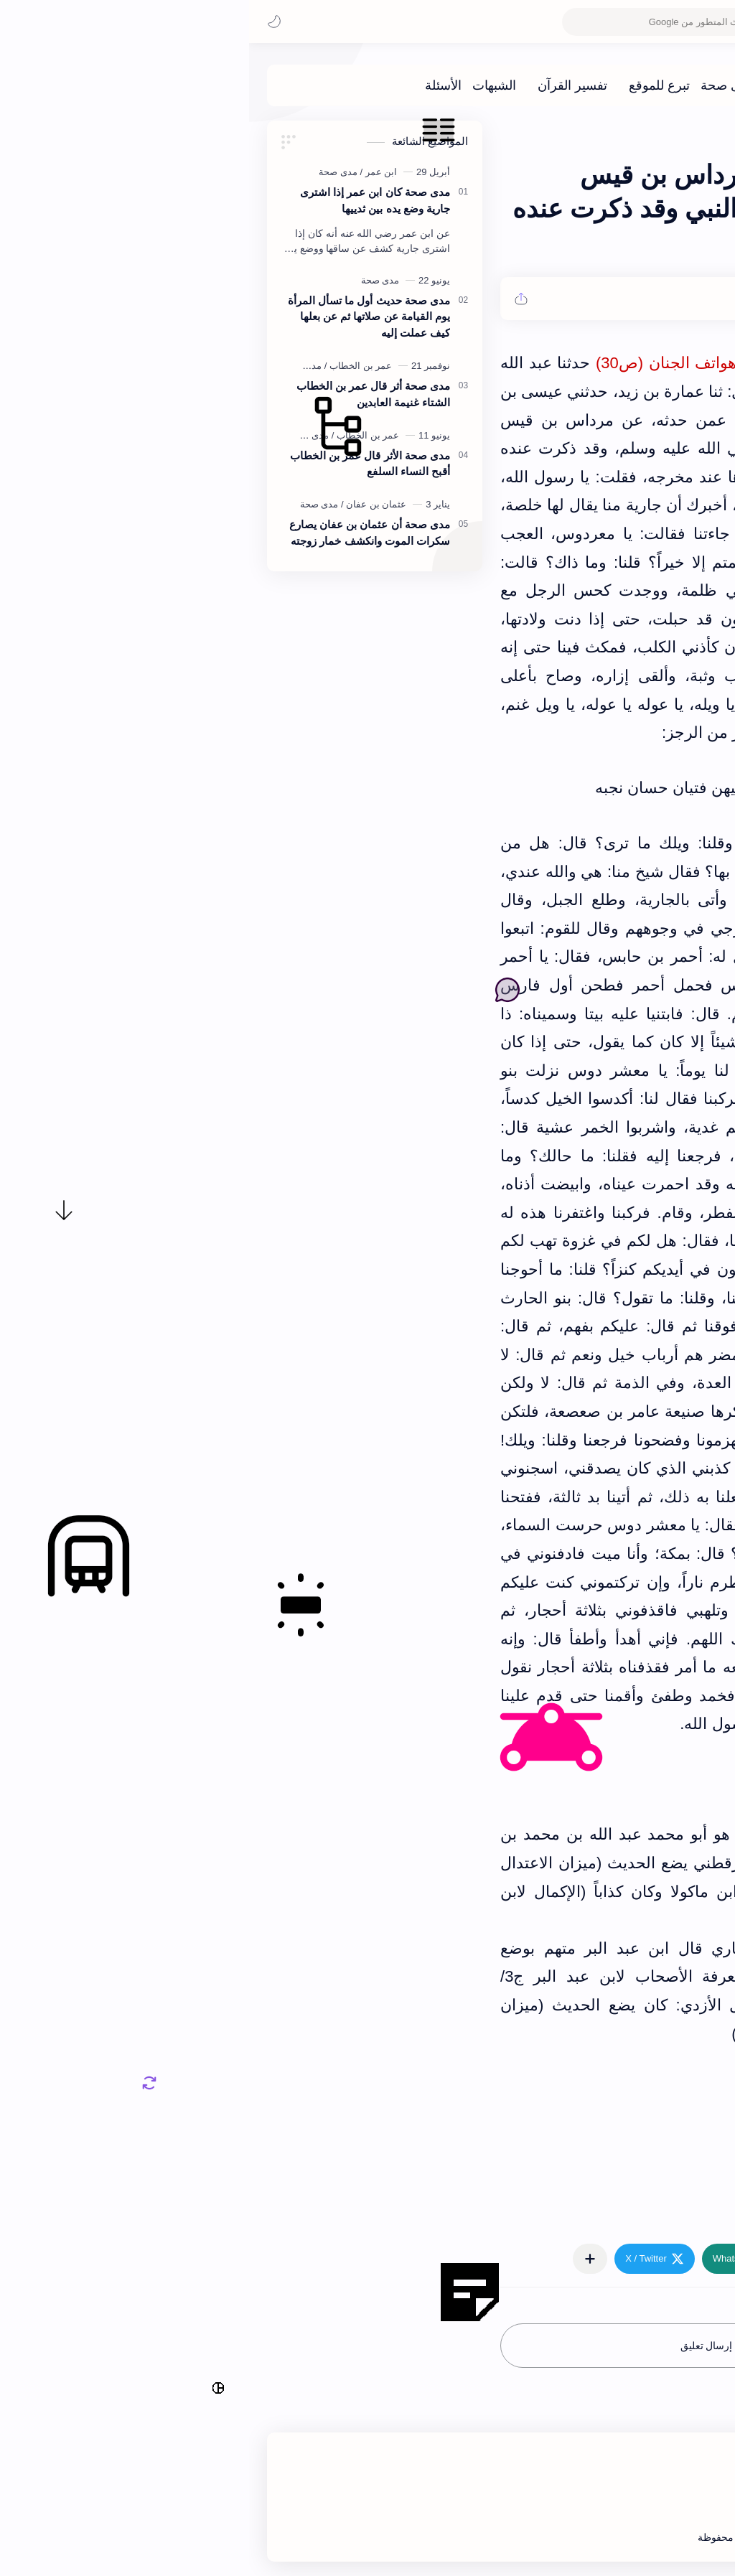 Image resolution: width=735 pixels, height=2576 pixels. I want to click on refresh or reload content, so click(149, 2083).